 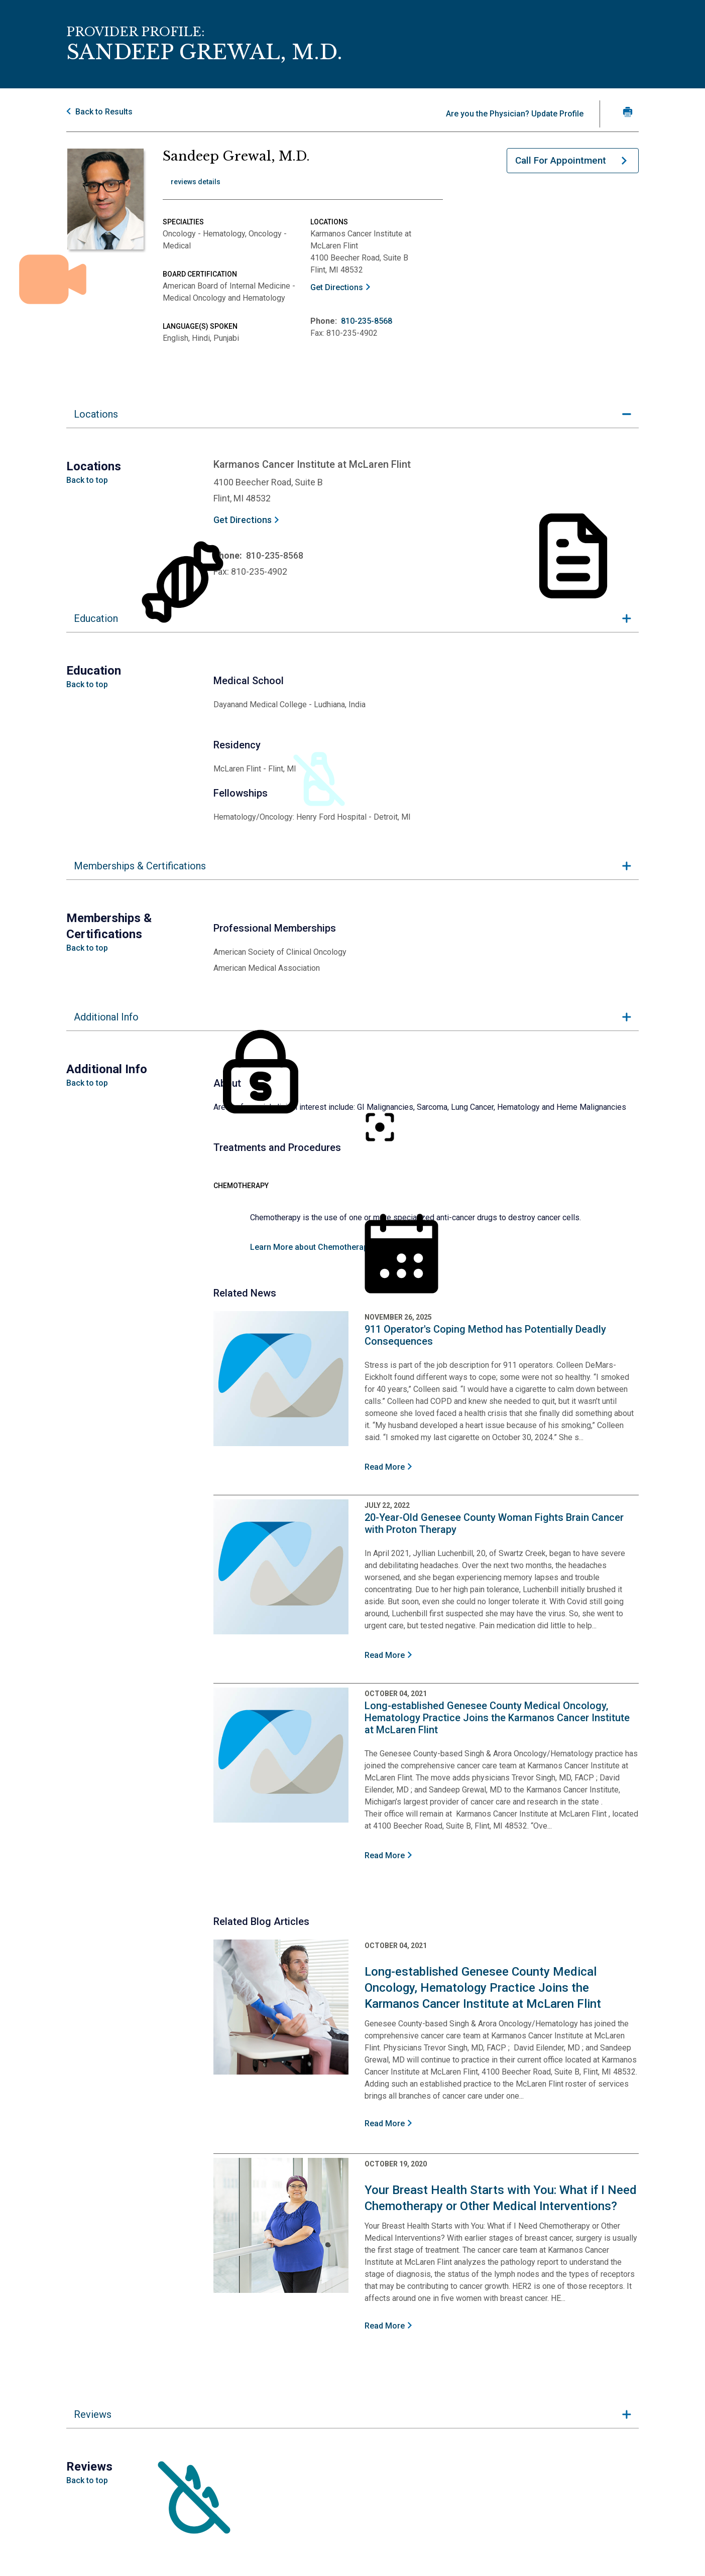 I want to click on indicates bottles are not permitted, so click(x=319, y=780).